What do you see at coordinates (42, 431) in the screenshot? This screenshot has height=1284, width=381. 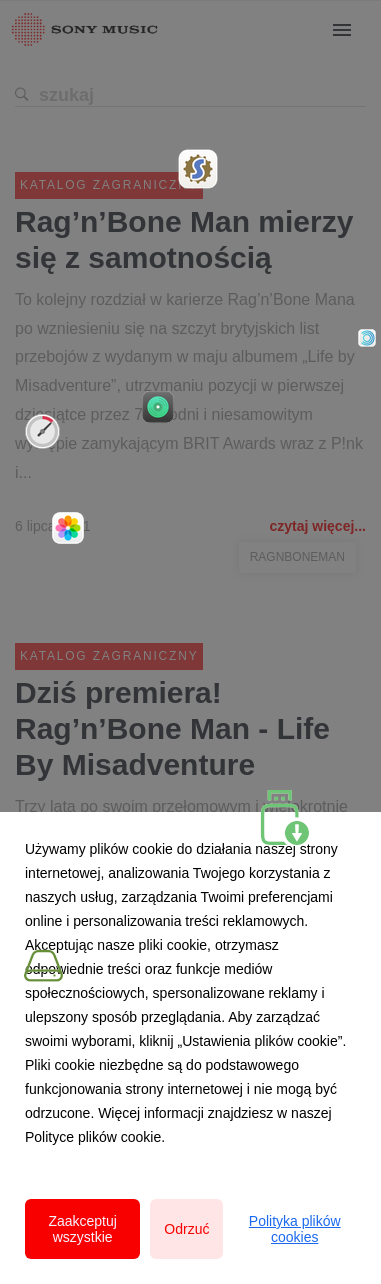 I see `open sysprof system profiler` at bounding box center [42, 431].